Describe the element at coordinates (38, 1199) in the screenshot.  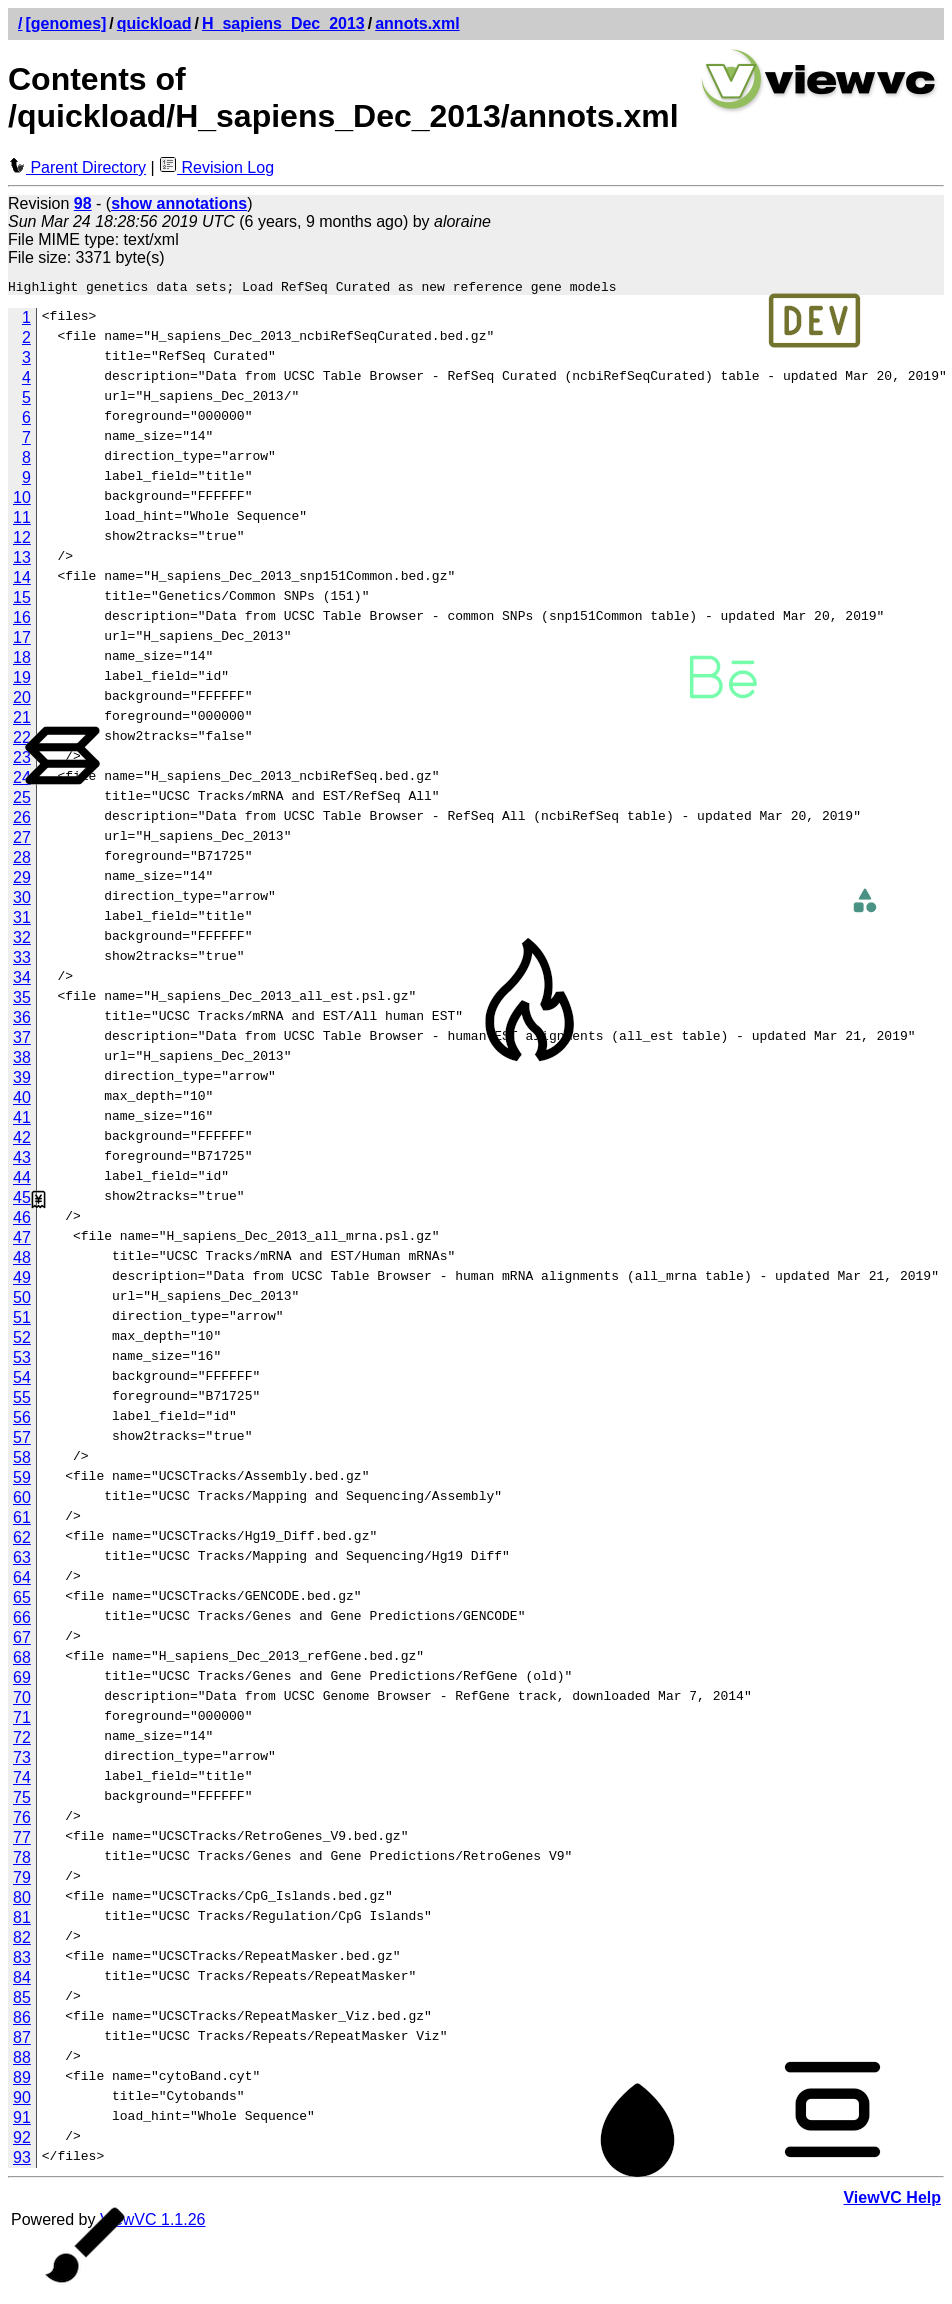
I see `view yen transaction receipt` at that location.